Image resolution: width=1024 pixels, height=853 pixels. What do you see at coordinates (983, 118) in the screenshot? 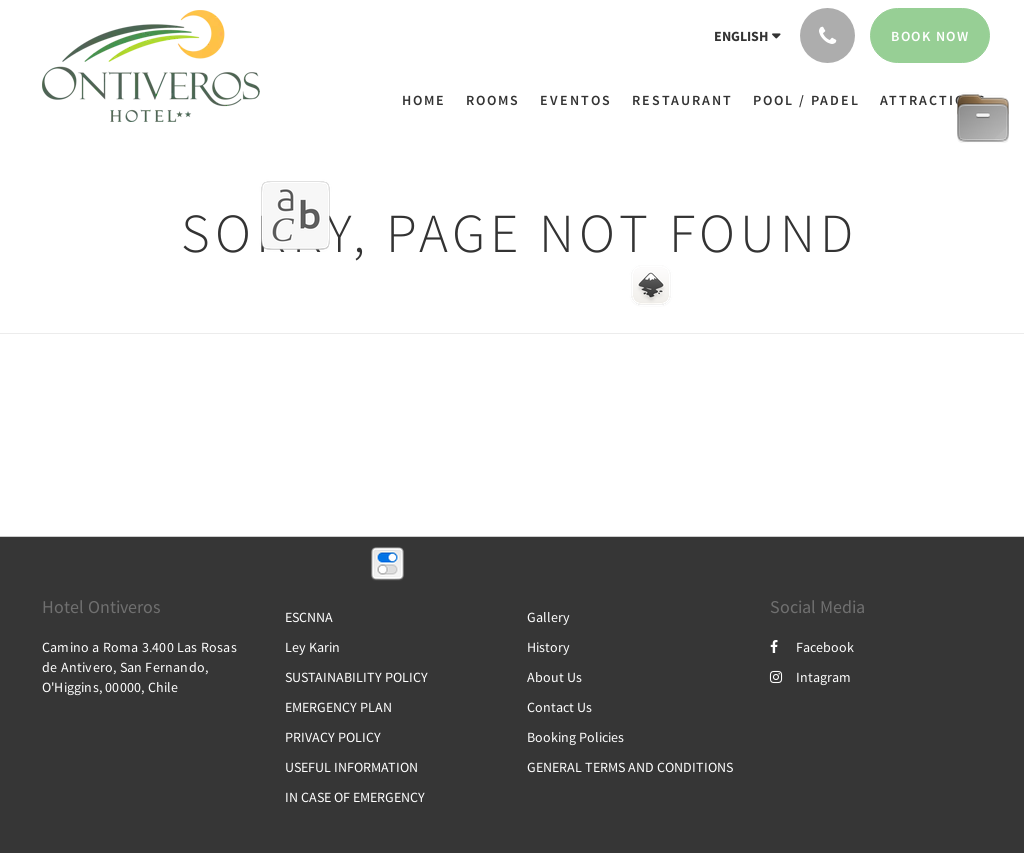
I see `open the file manager application` at bounding box center [983, 118].